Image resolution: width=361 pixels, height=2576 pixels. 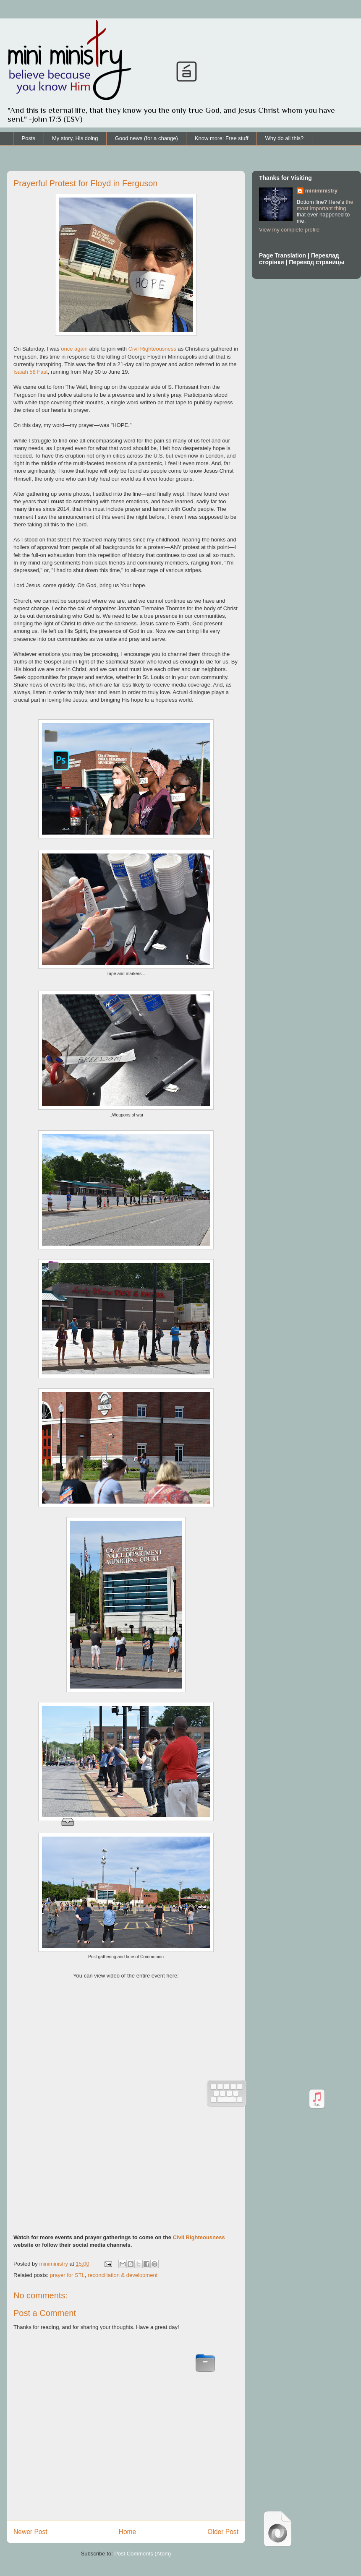 What do you see at coordinates (186, 71) in the screenshot?
I see `open character map to insert special symbols` at bounding box center [186, 71].